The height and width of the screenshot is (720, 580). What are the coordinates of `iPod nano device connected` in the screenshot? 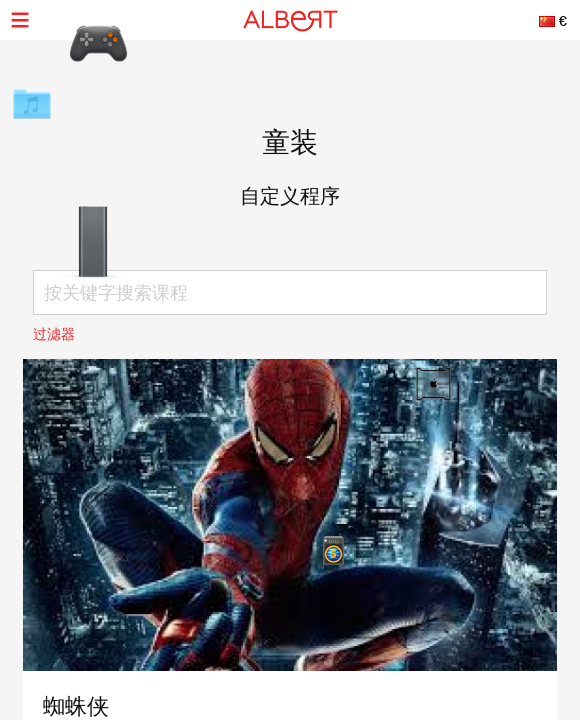 It's located at (93, 243).